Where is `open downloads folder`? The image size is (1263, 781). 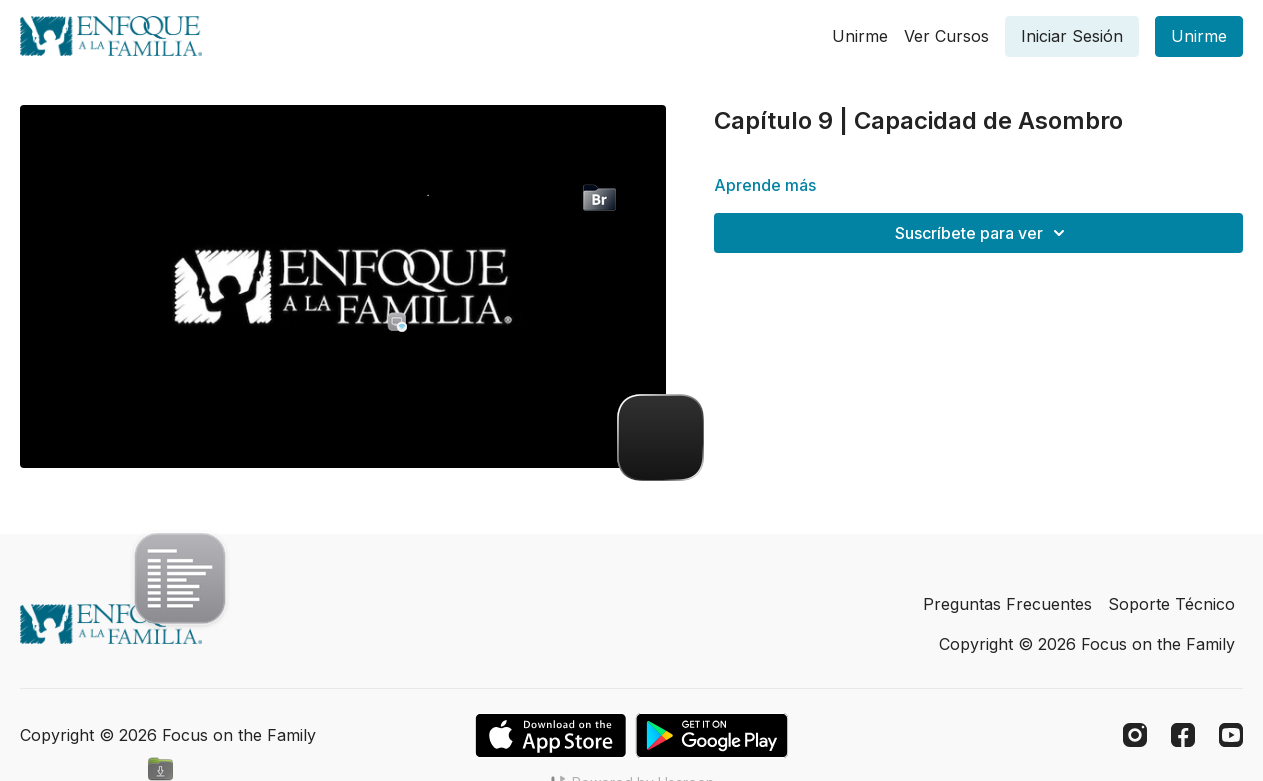 open downloads folder is located at coordinates (160, 768).